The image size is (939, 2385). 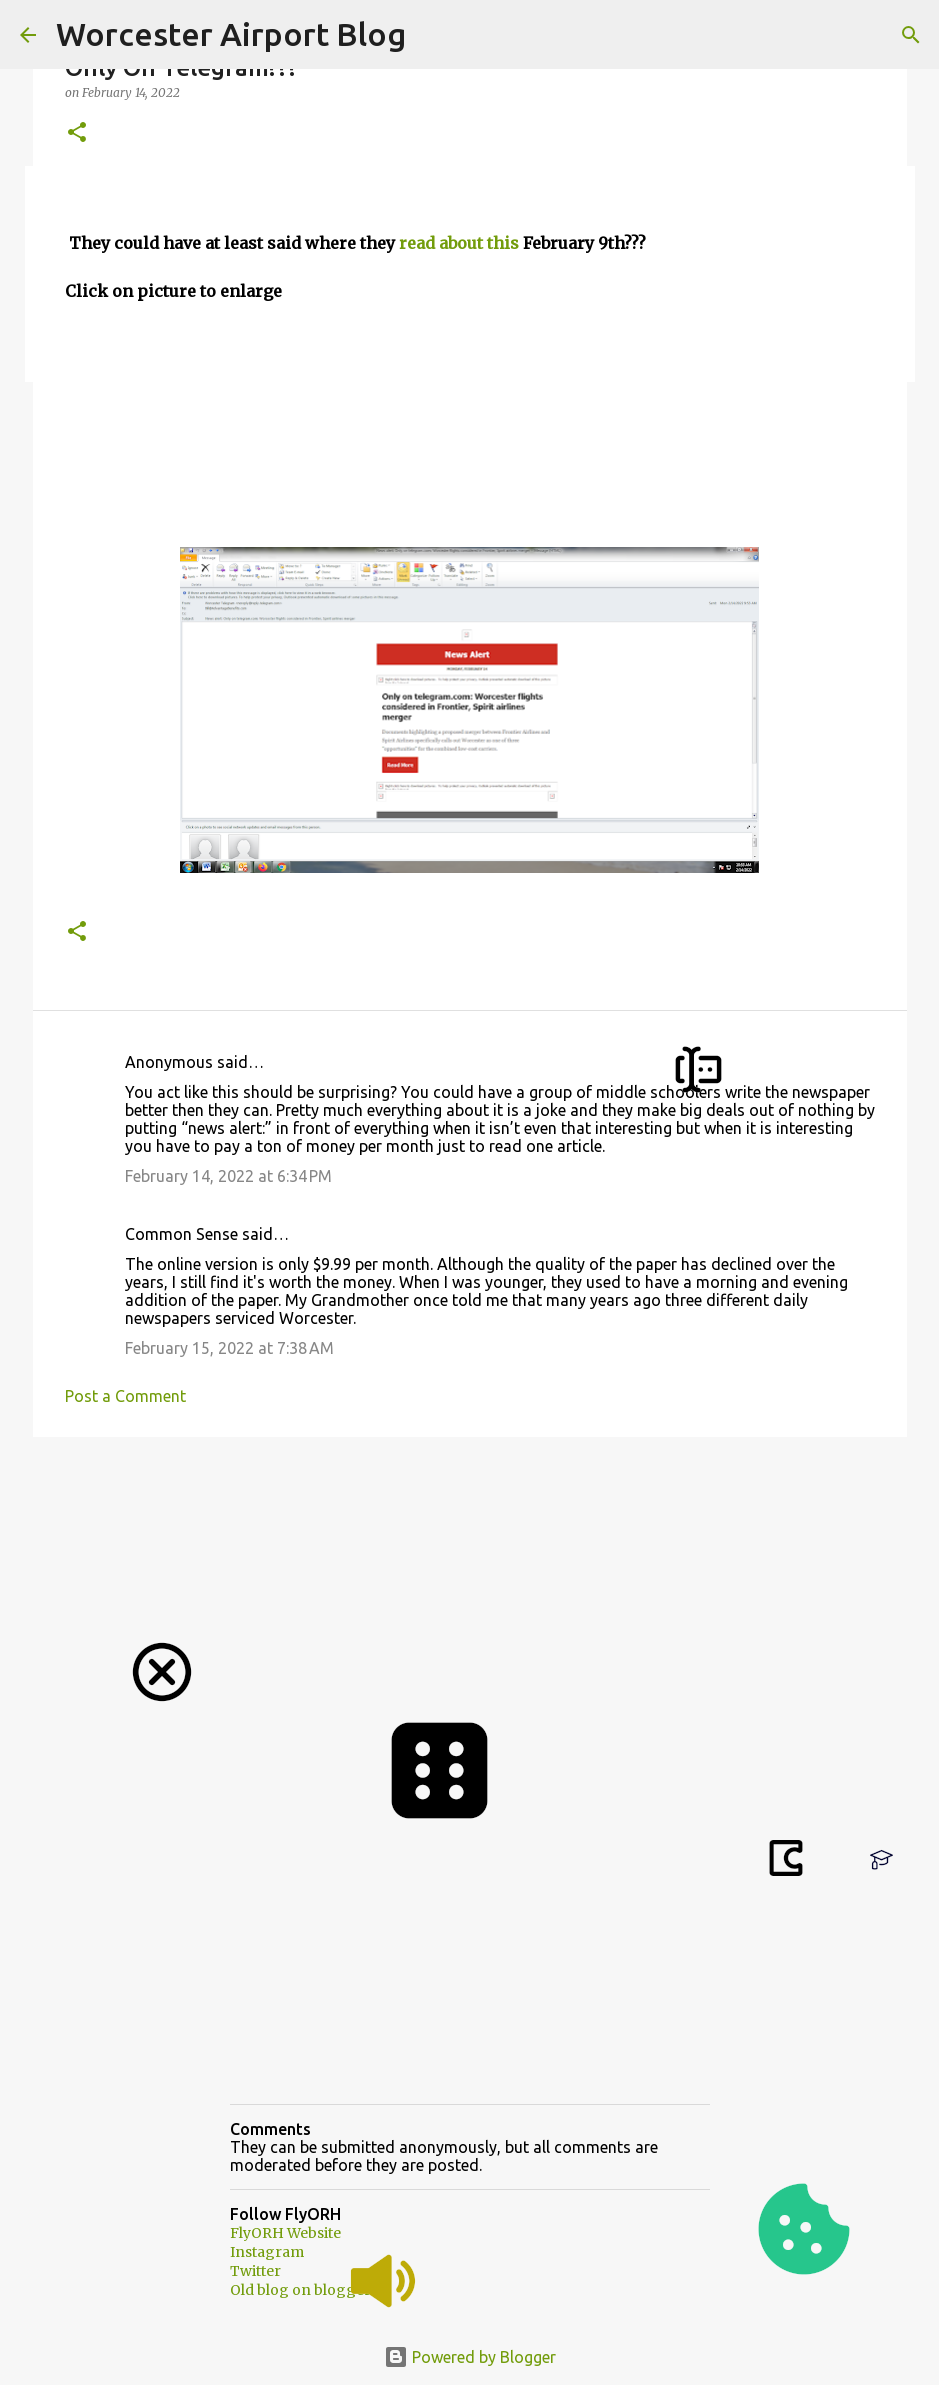 What do you see at coordinates (881, 1859) in the screenshot?
I see `access educational resources or tutorials` at bounding box center [881, 1859].